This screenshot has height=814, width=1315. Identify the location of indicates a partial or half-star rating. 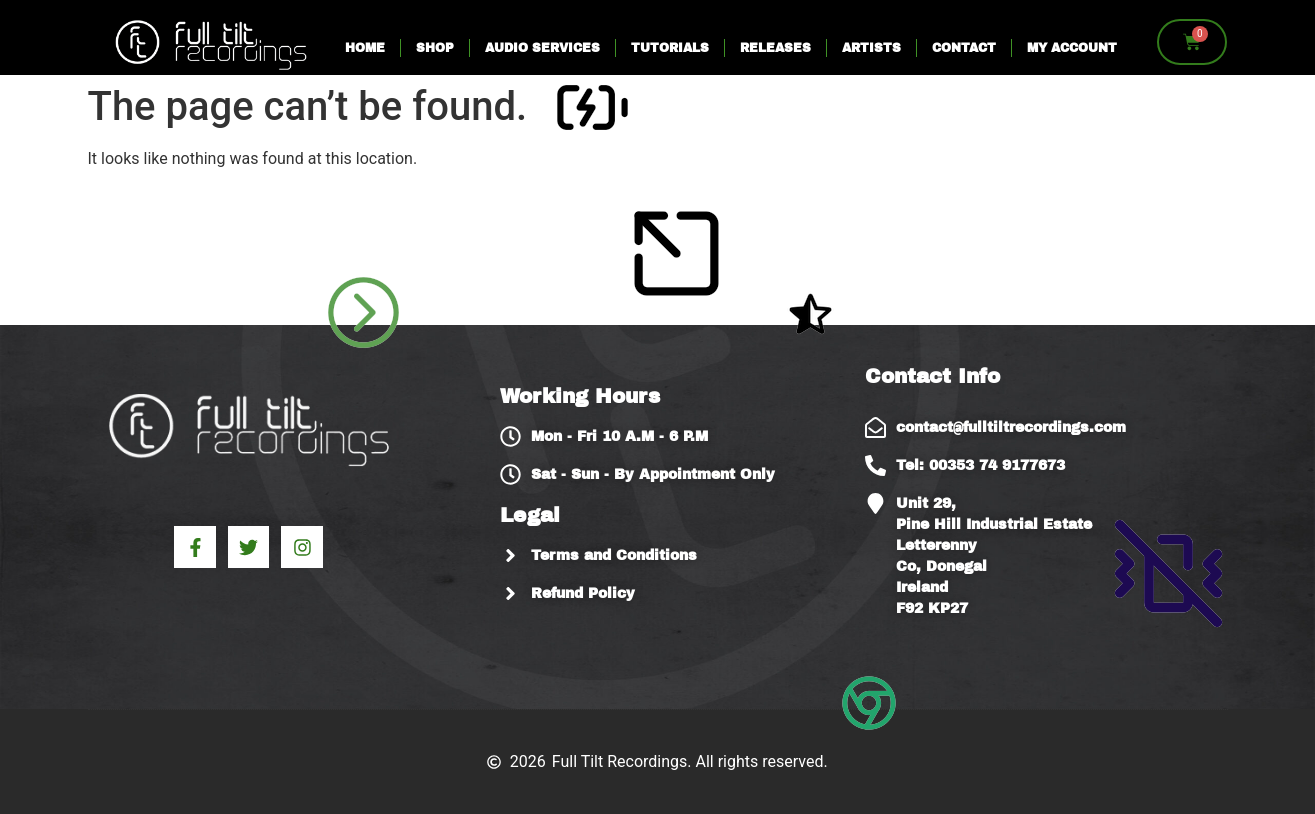
(810, 314).